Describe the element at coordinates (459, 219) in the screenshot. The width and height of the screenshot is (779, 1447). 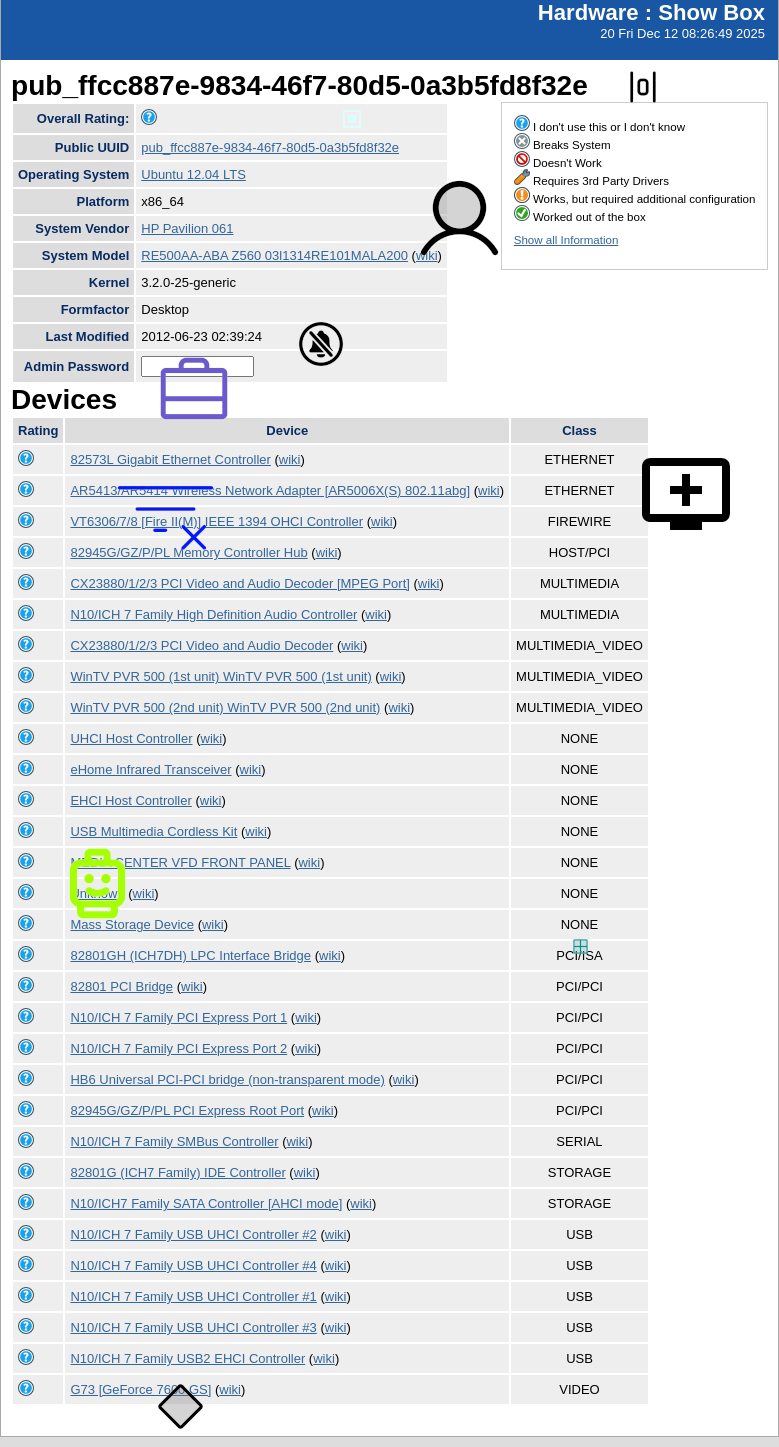
I see `view your profile` at that location.